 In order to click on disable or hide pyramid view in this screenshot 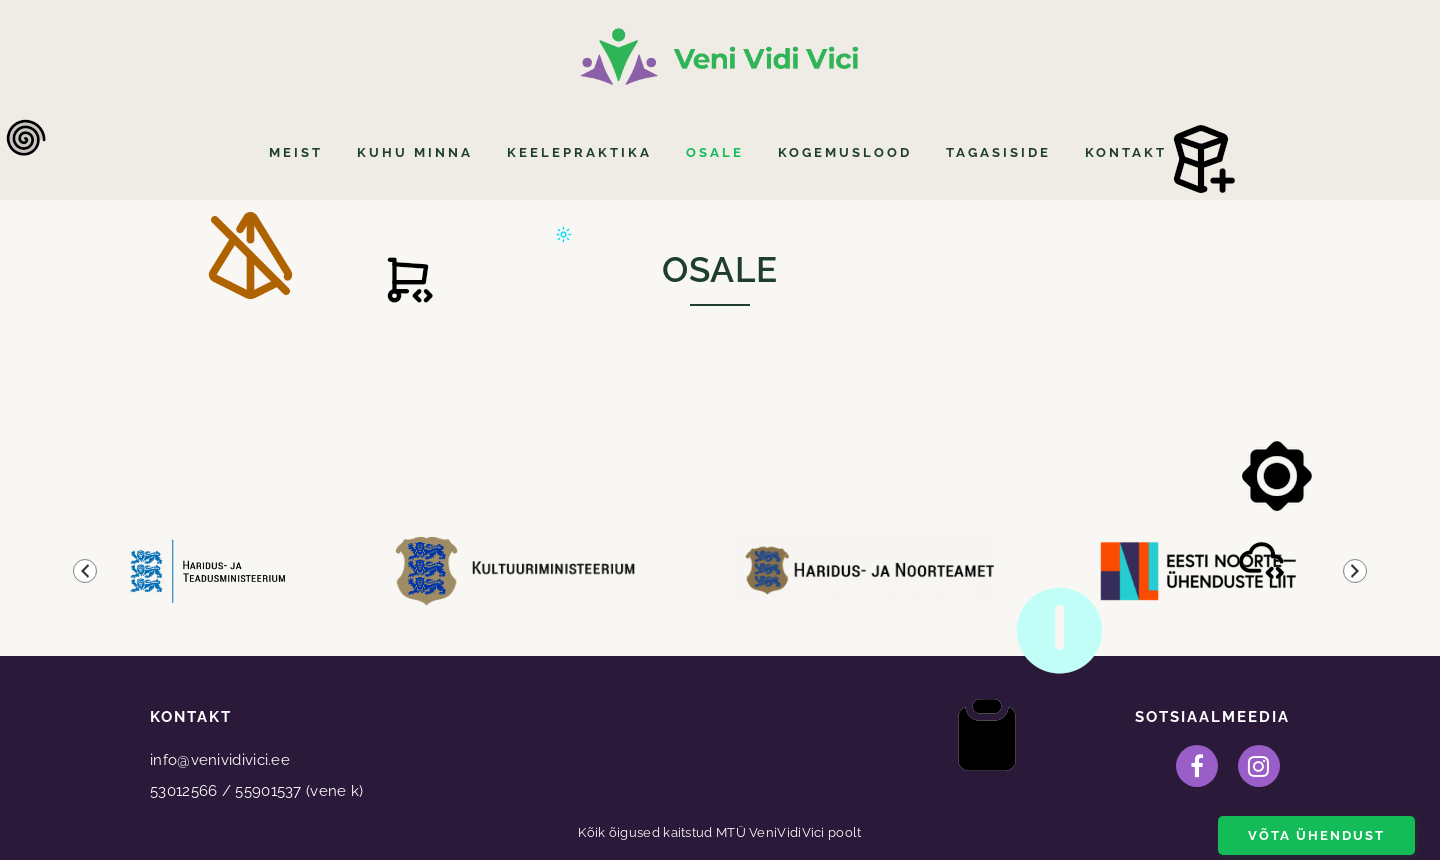, I will do `click(250, 255)`.